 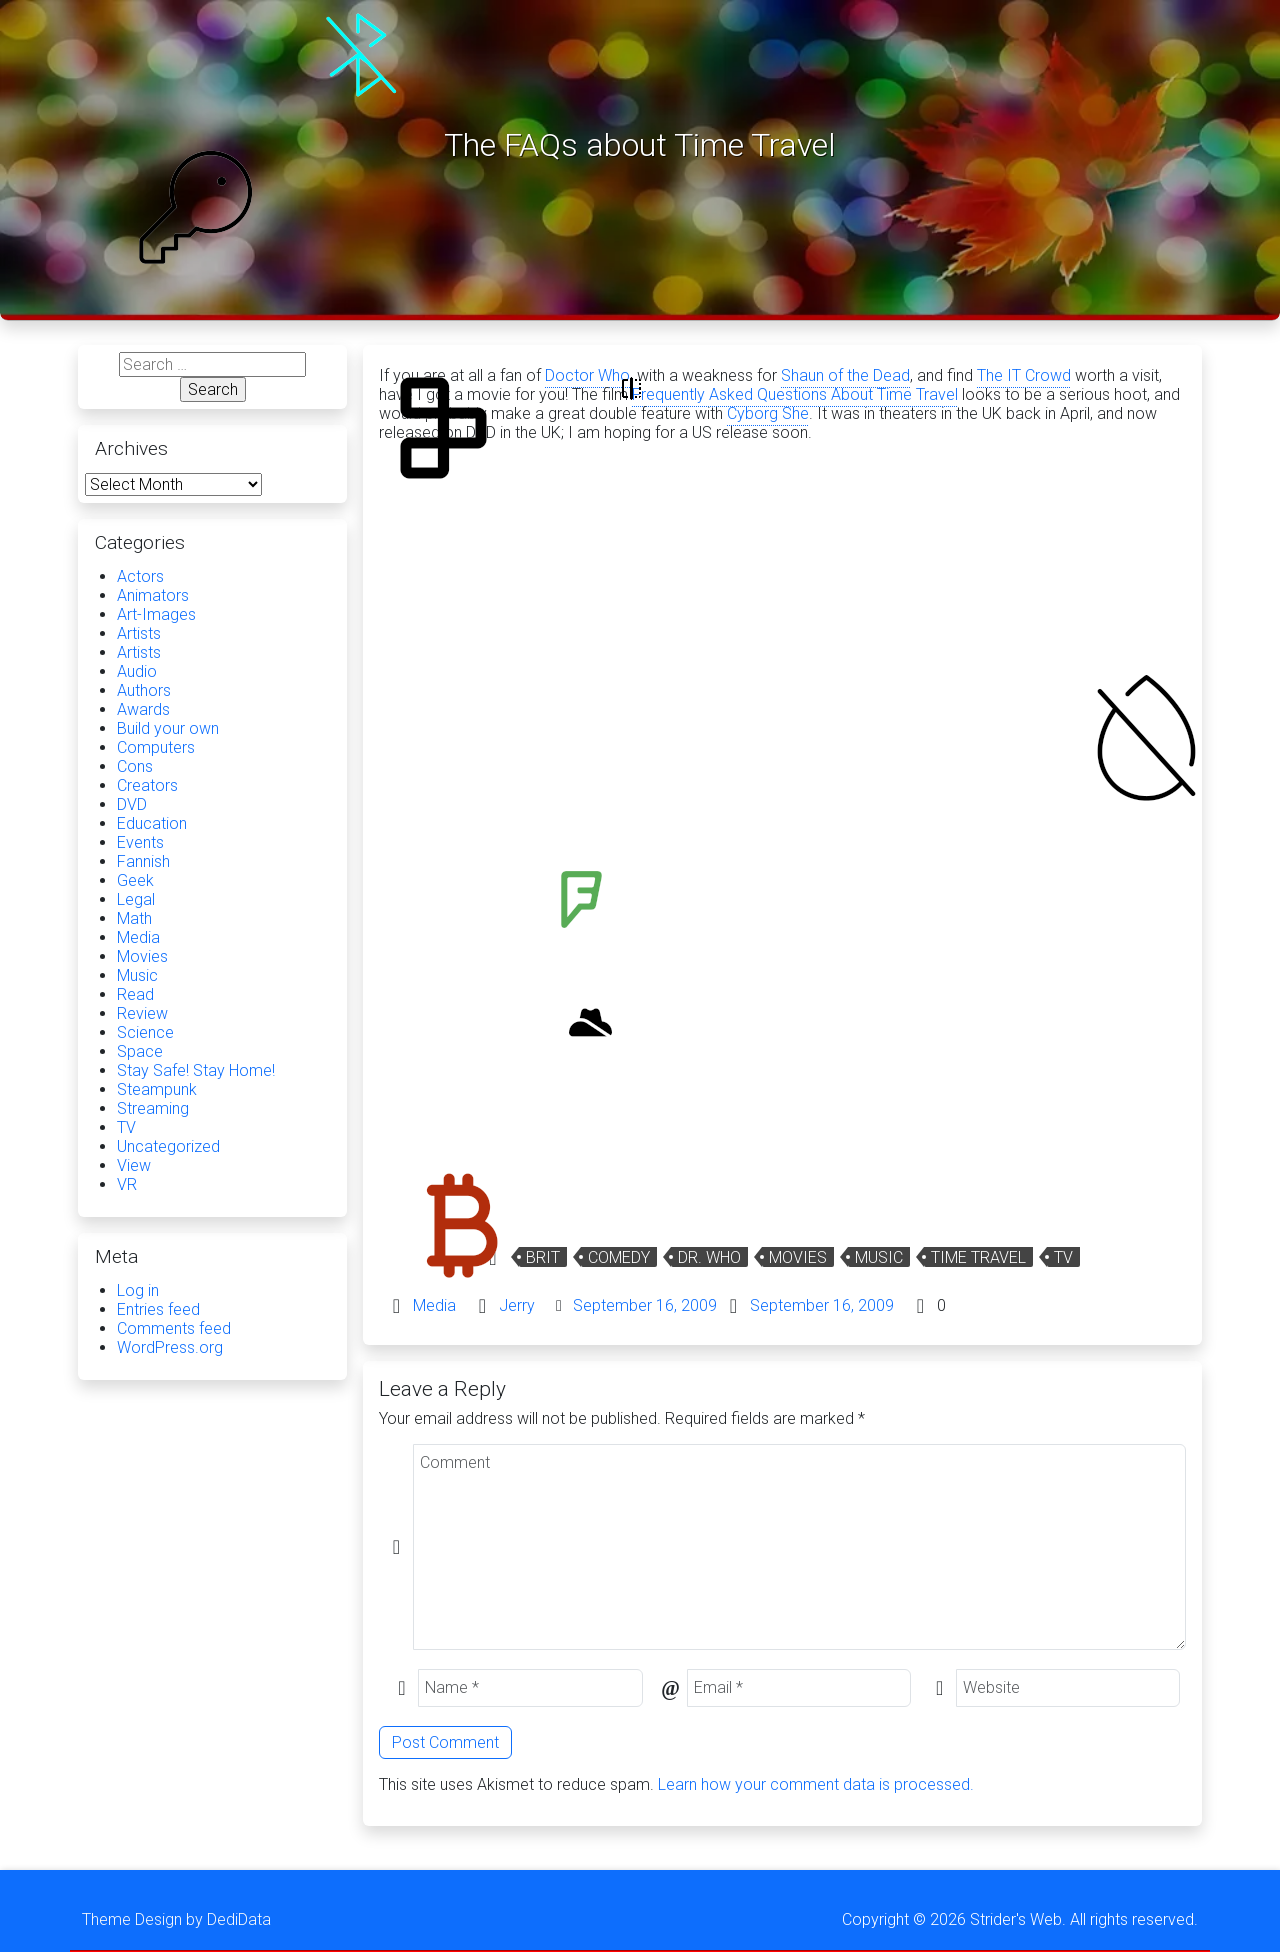 I want to click on open foursquare app, so click(x=581, y=899).